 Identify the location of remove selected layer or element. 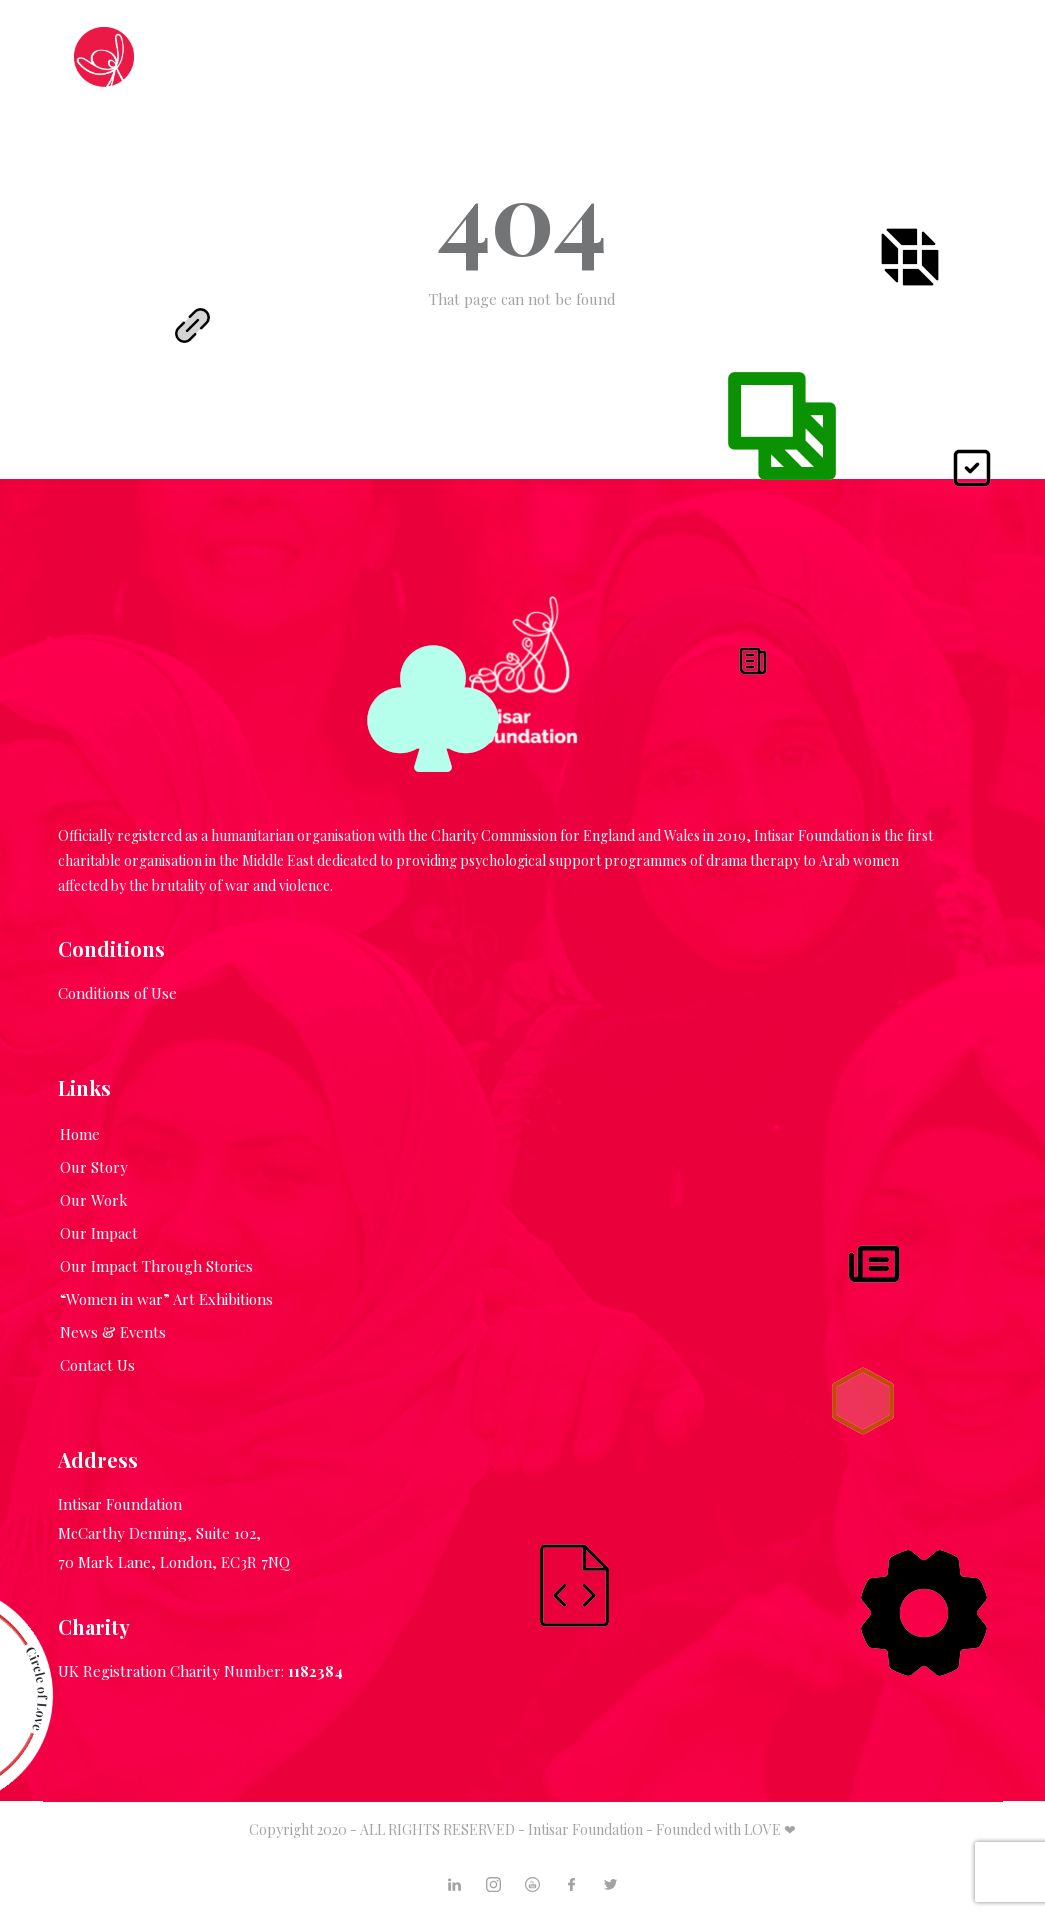
(782, 426).